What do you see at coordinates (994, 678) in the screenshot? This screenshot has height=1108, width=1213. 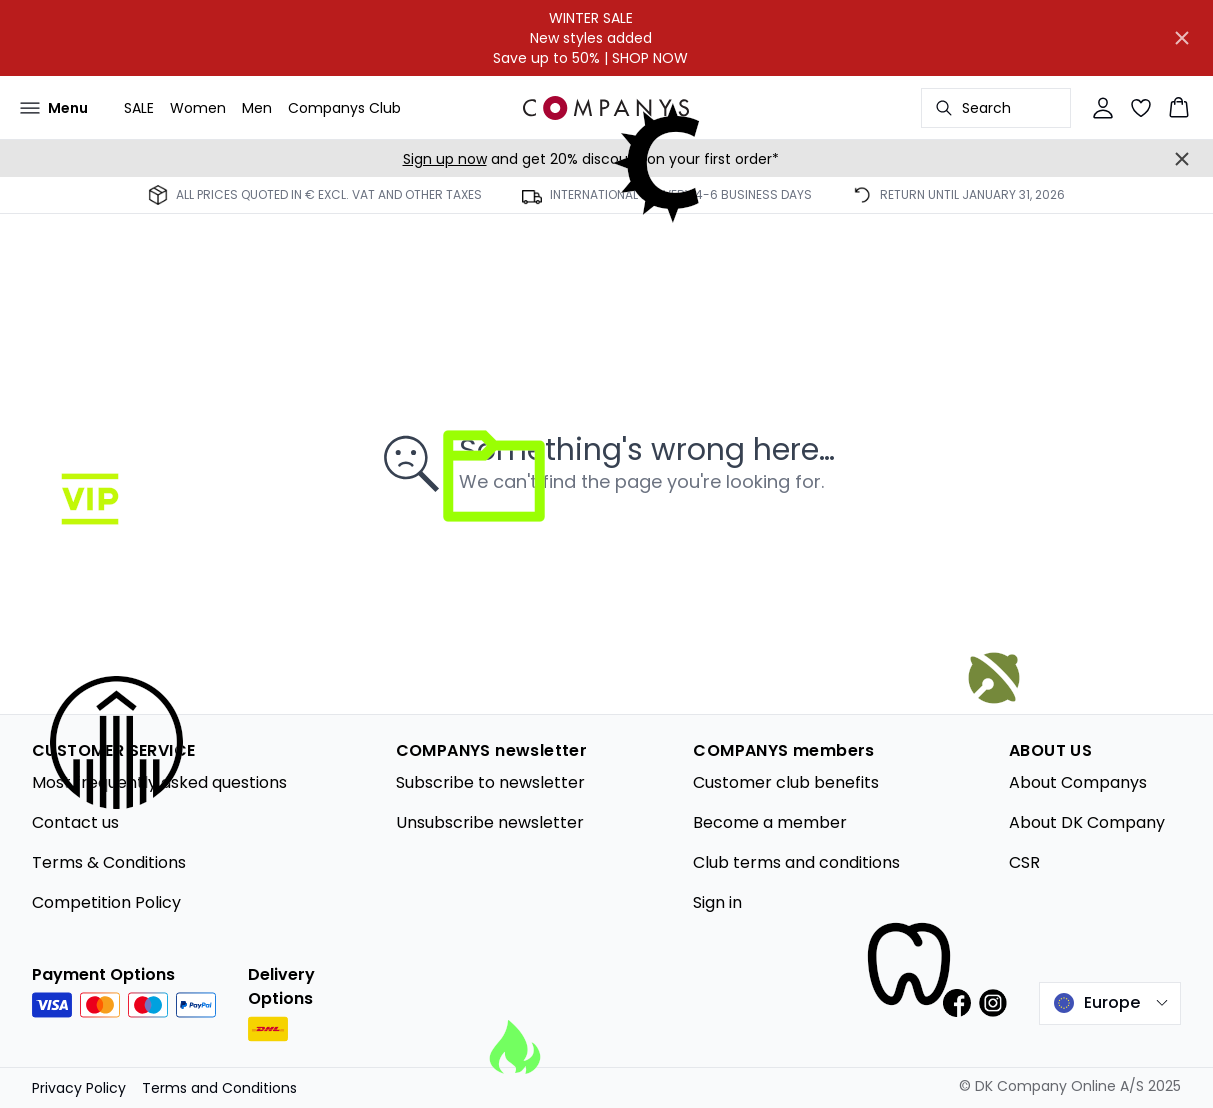 I see `view notifications` at bounding box center [994, 678].